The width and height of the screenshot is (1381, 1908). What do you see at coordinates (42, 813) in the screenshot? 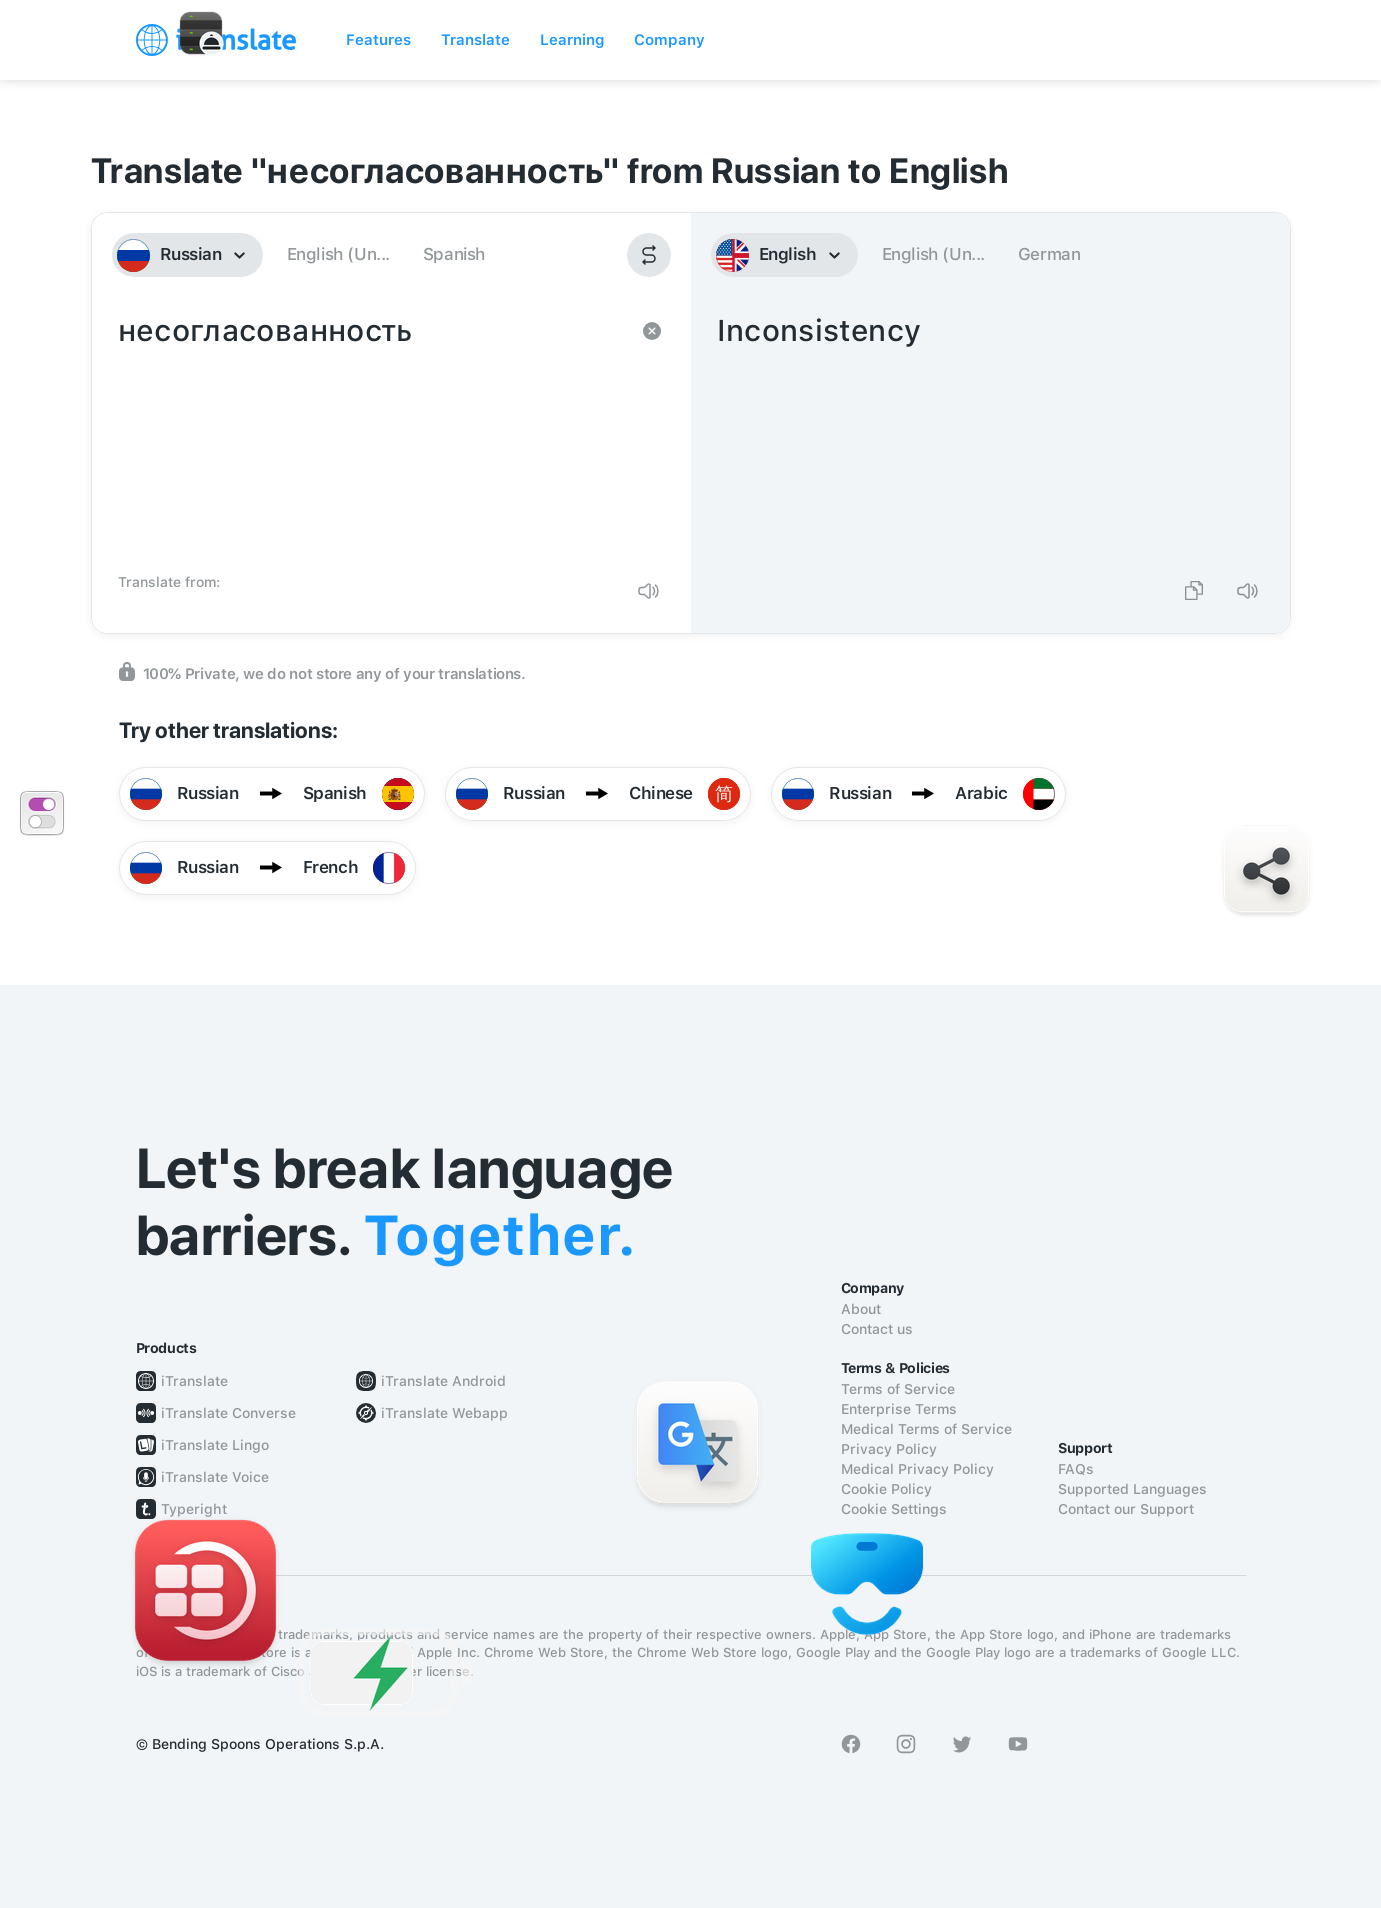
I see `open system tweaks or settings customization` at bounding box center [42, 813].